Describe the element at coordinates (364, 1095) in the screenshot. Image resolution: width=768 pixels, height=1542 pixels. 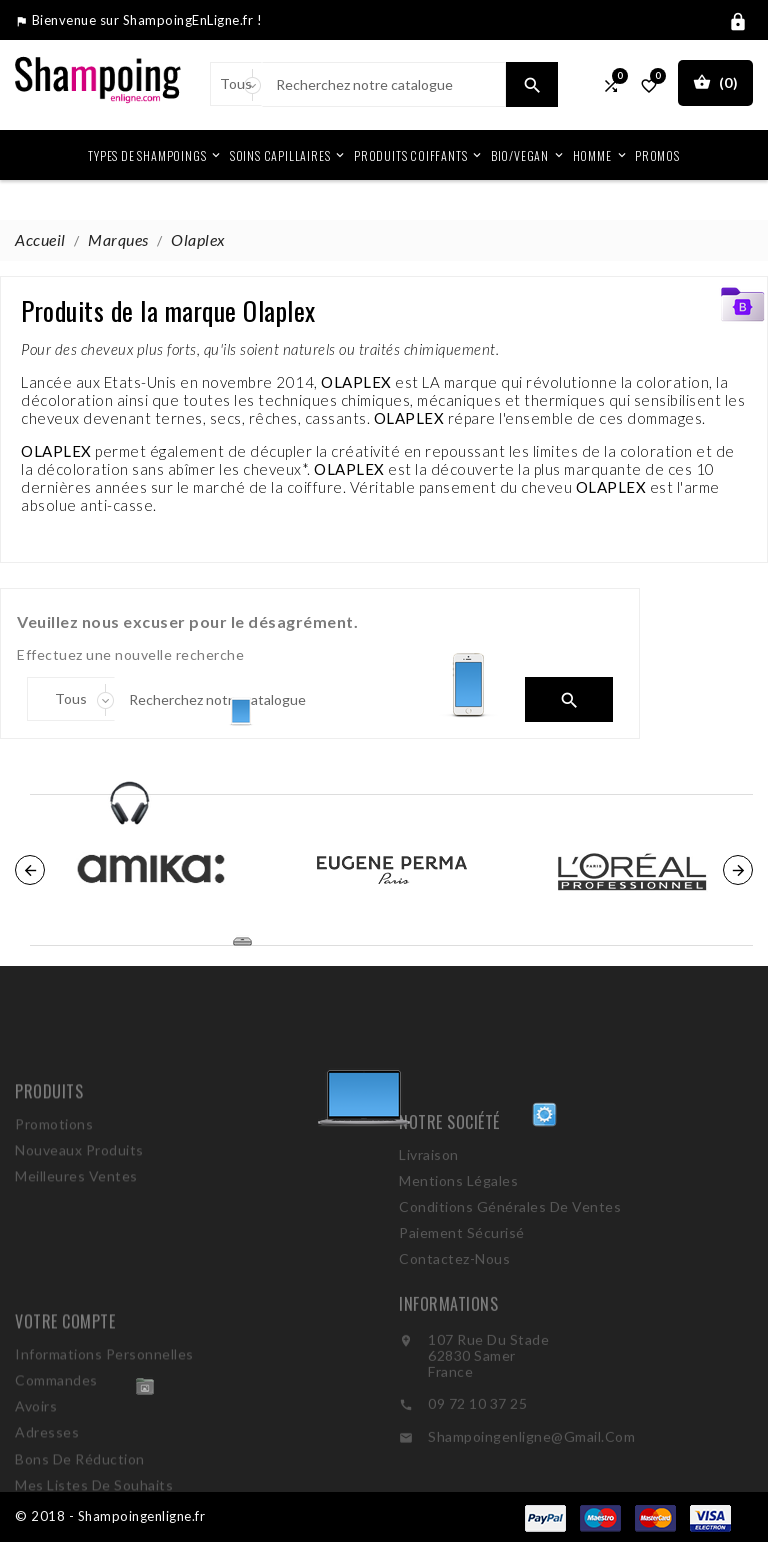
I see `select macbook pro as your device type` at that location.